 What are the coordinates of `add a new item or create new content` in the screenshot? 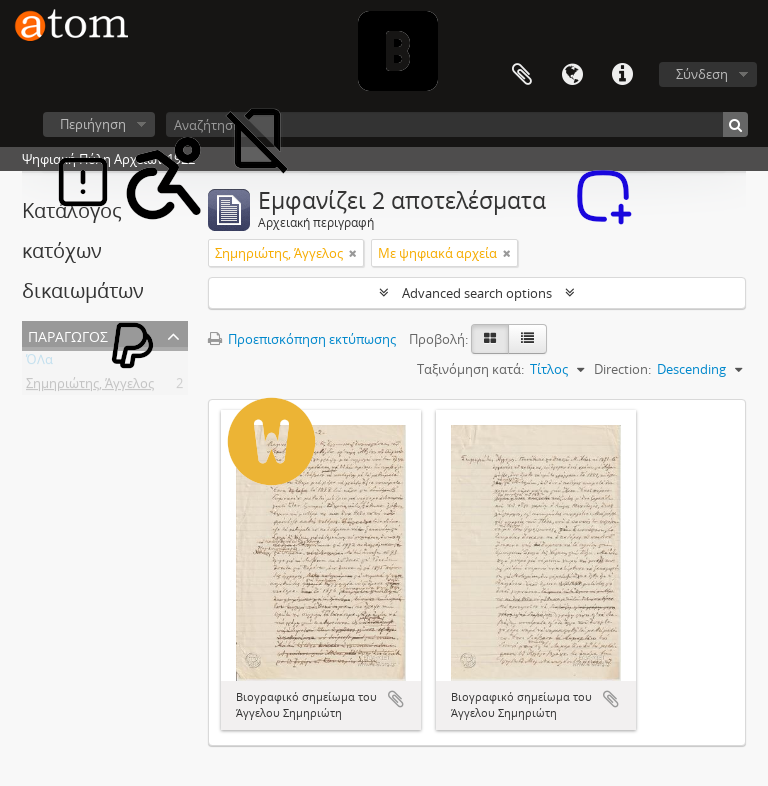 It's located at (603, 196).